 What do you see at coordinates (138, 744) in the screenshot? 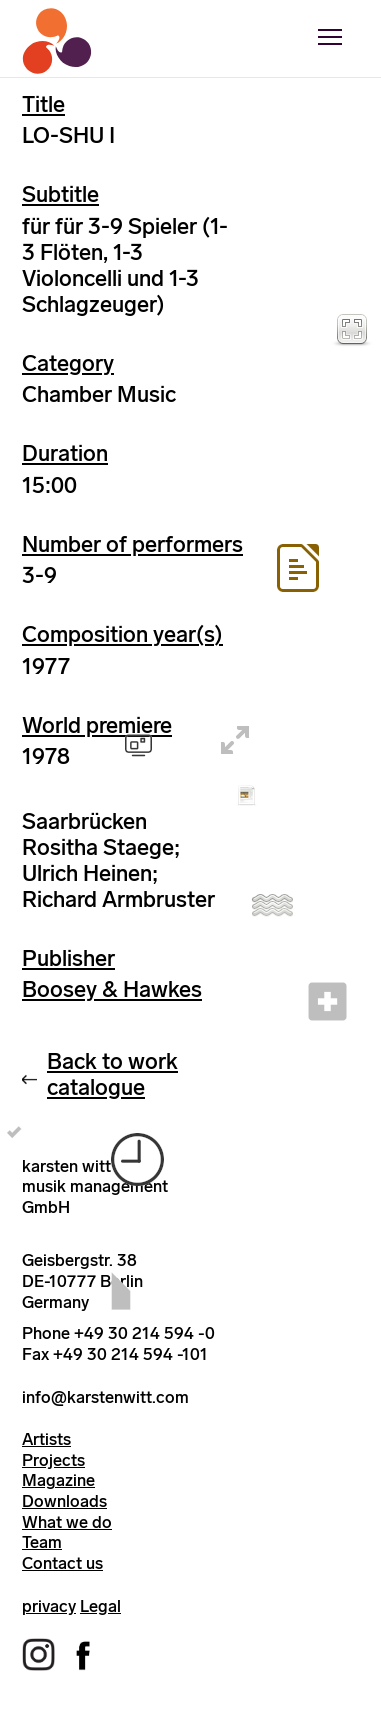
I see `access remote desktop settings` at bounding box center [138, 744].